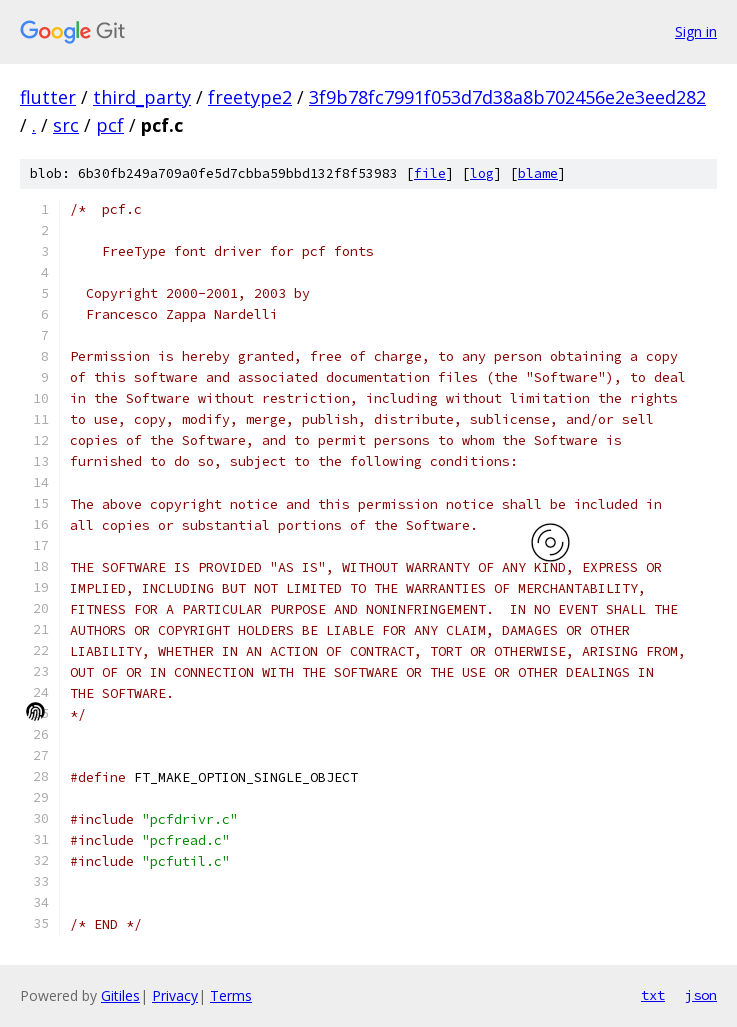  I want to click on access music or audio library, so click(550, 542).